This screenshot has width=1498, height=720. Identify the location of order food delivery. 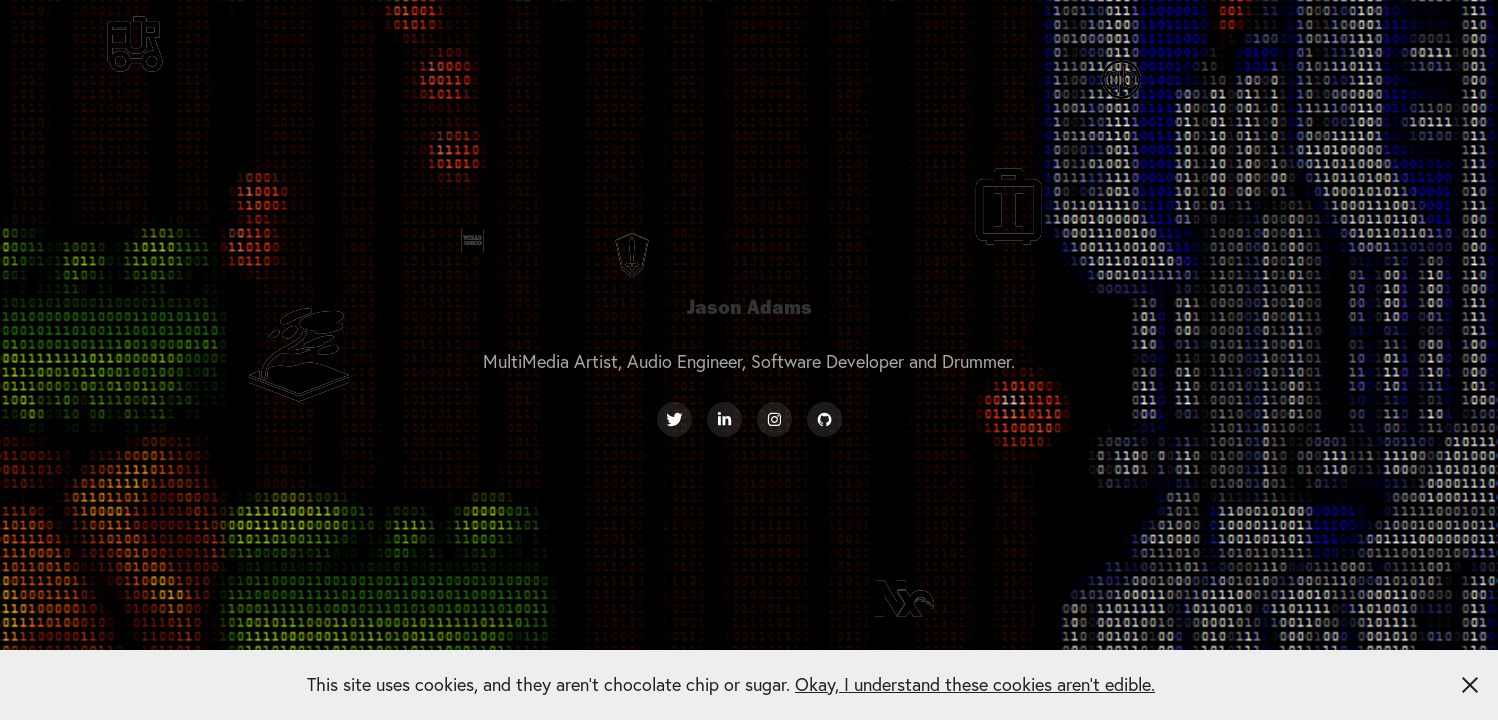
(133, 45).